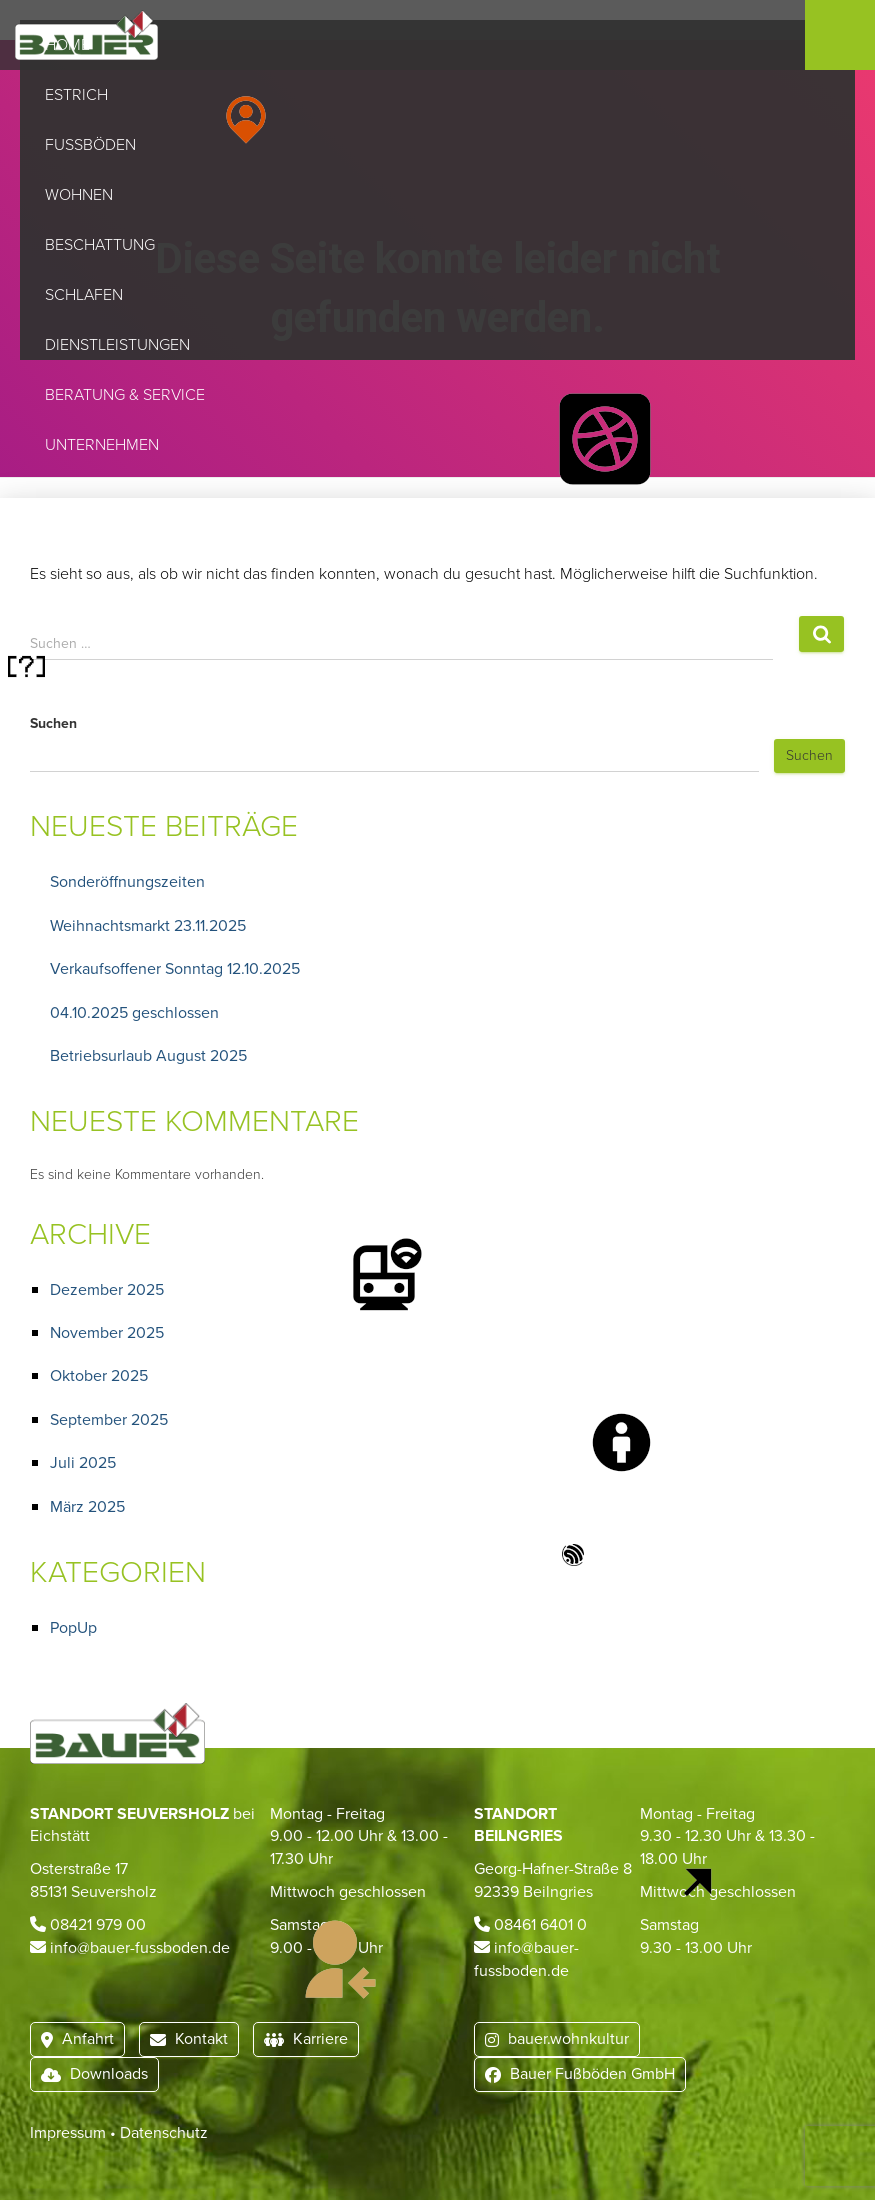  I want to click on espressif systems company logo, so click(573, 1555).